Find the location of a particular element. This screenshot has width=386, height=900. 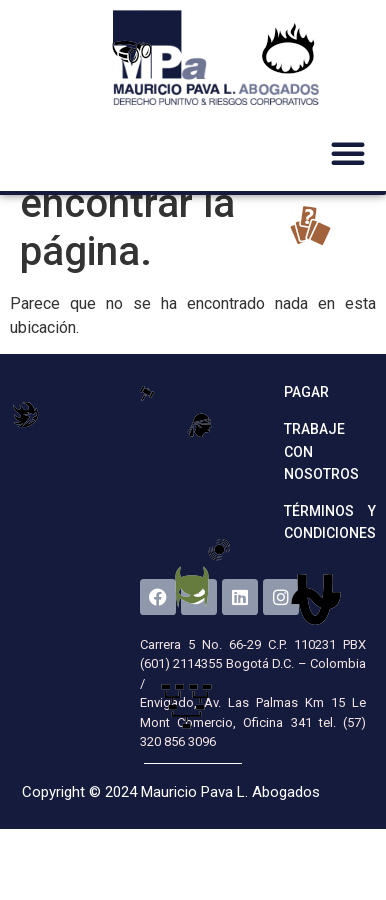

view family tree or genealogy chart is located at coordinates (186, 706).